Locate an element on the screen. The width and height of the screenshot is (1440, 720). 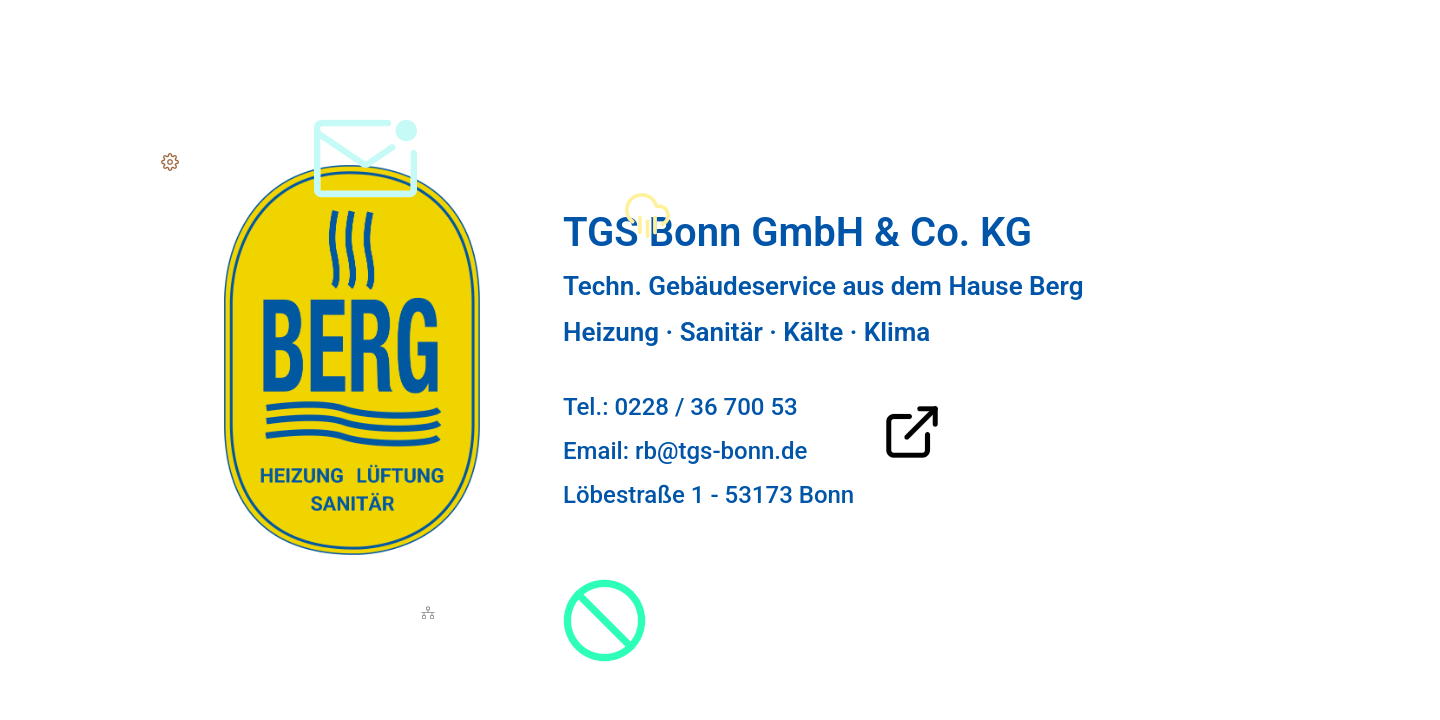
view network topology or connections is located at coordinates (428, 613).